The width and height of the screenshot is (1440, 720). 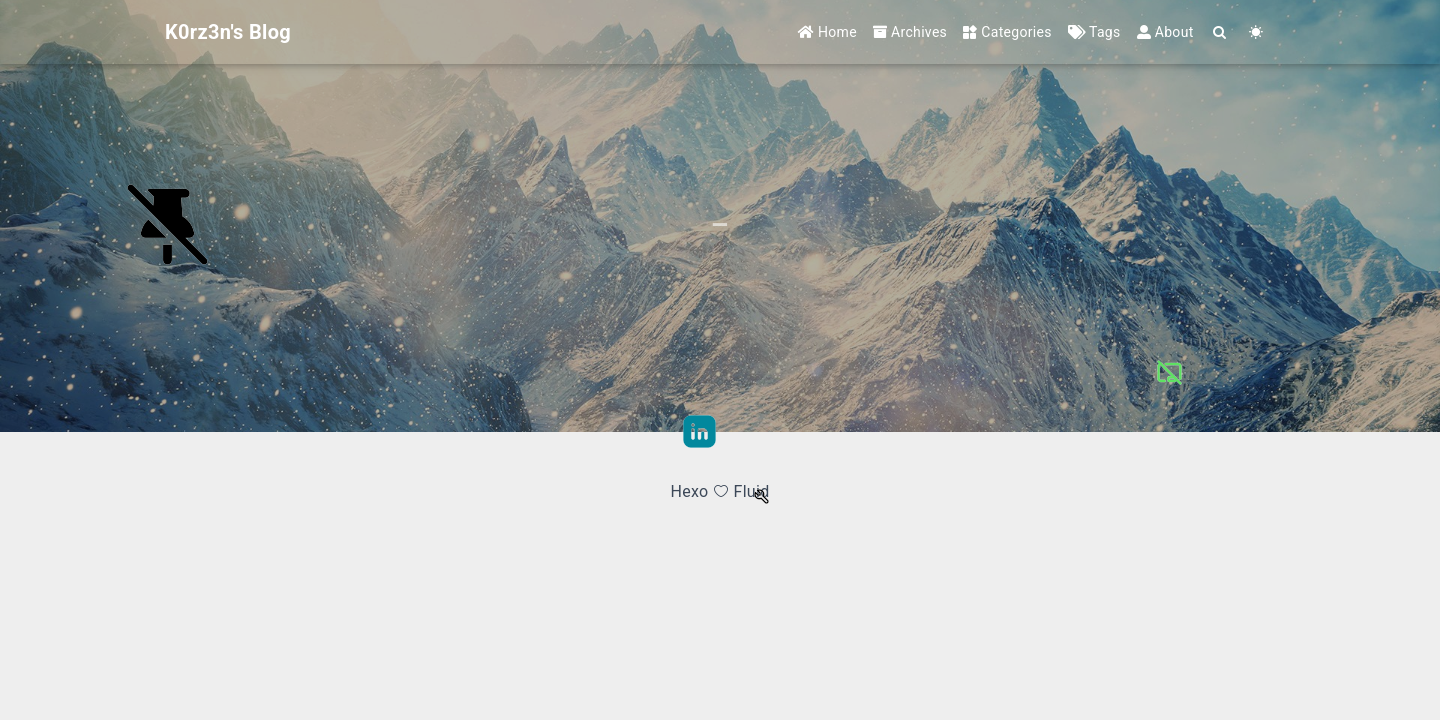 What do you see at coordinates (761, 496) in the screenshot?
I see `access settings or configuration options` at bounding box center [761, 496].